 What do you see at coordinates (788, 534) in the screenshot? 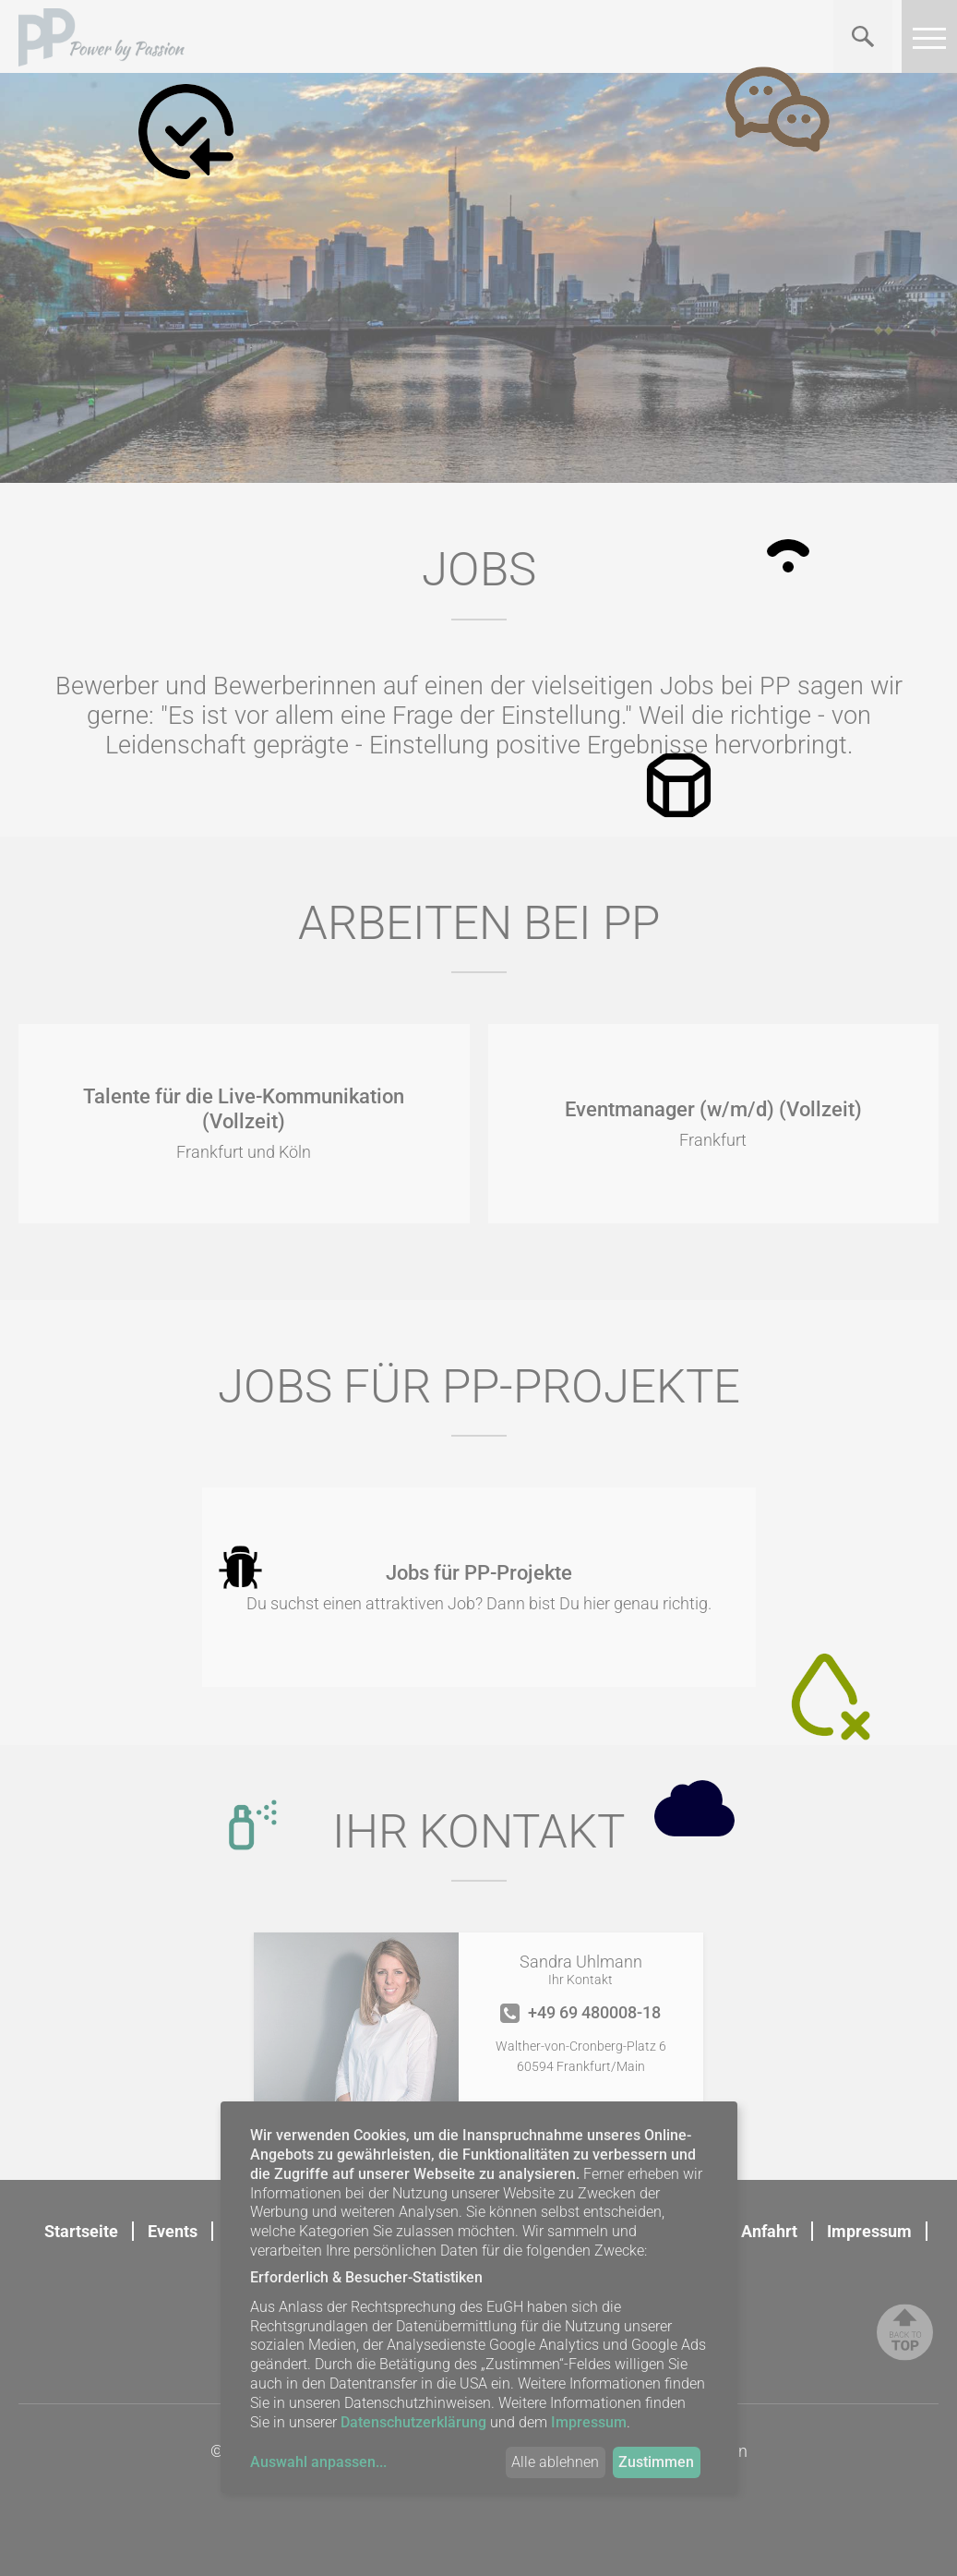
I see `indicates weak or limited wifi signal strength` at bounding box center [788, 534].